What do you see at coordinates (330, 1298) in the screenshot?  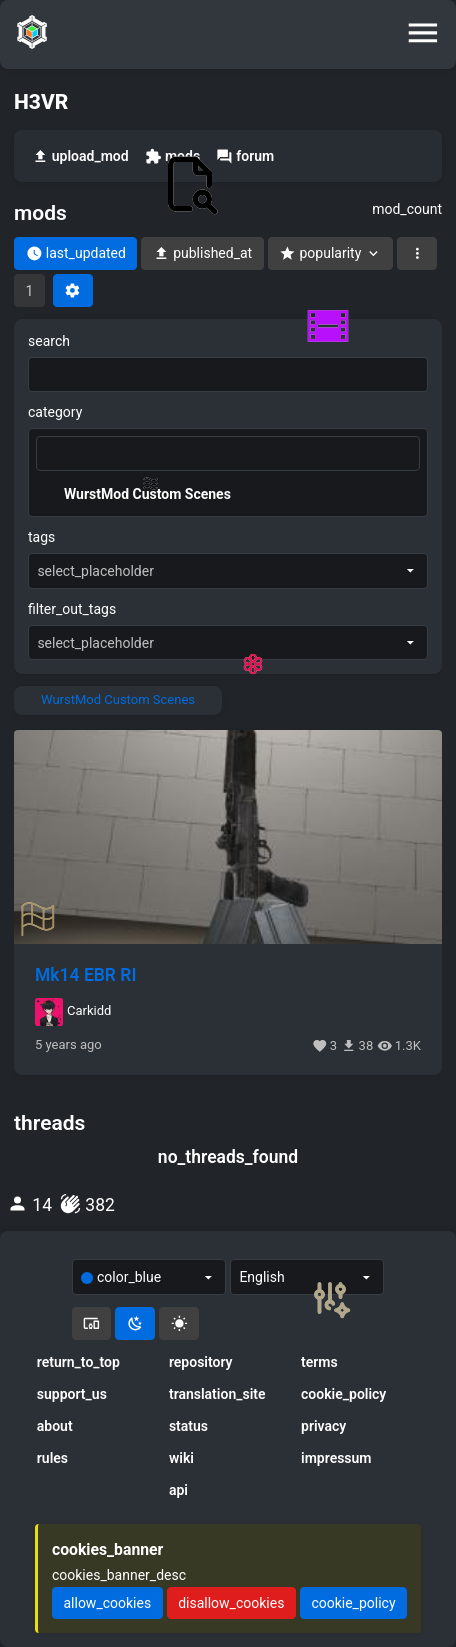 I see `access AI-powered or smart settings adjustments` at bounding box center [330, 1298].